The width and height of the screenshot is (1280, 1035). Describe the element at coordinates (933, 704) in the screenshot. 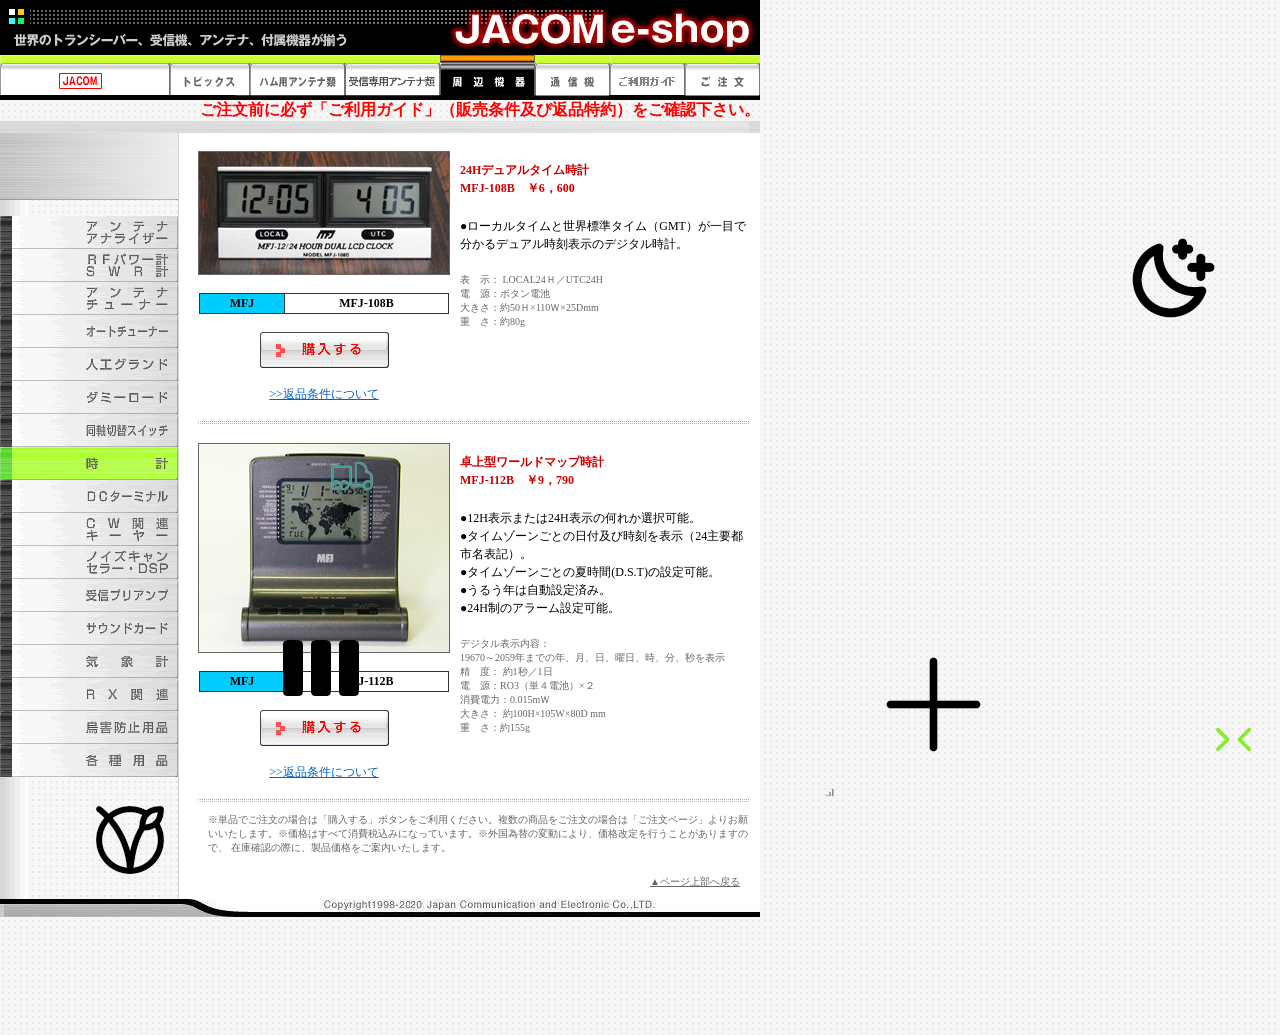

I see `add a new item` at that location.